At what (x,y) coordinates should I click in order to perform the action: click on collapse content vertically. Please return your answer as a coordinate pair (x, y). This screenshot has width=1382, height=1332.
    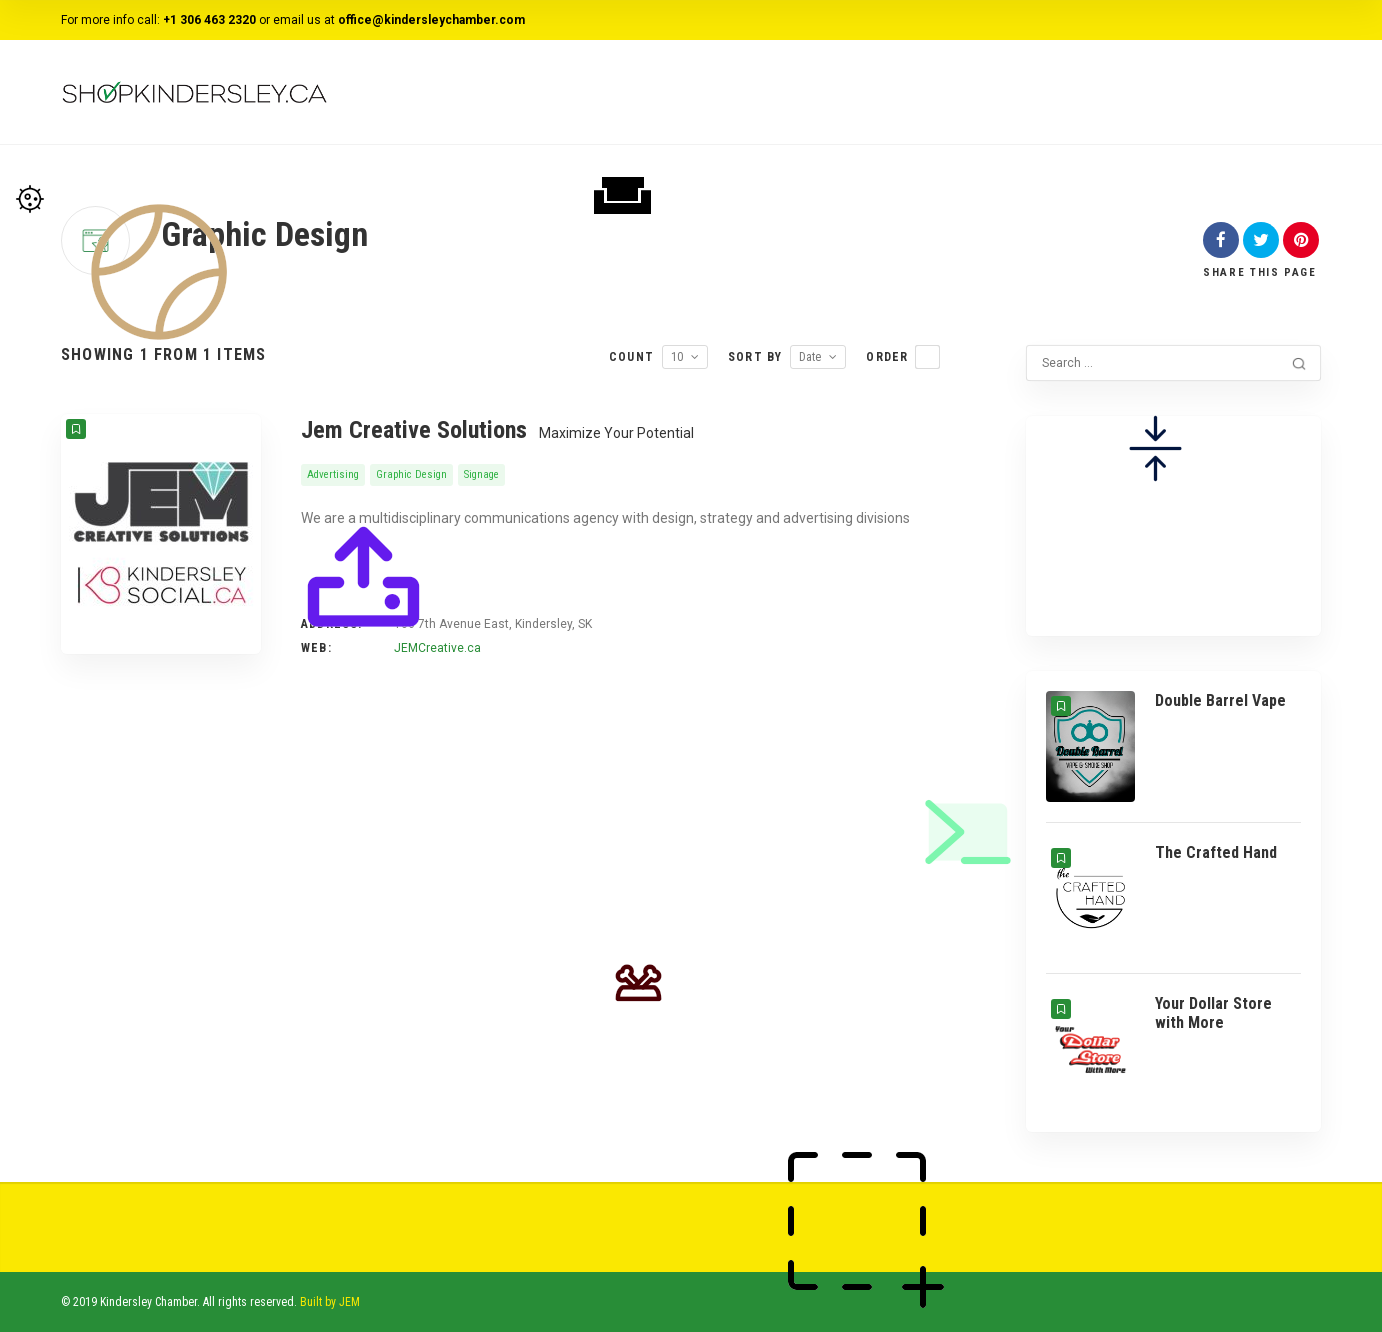
    Looking at the image, I should click on (1155, 448).